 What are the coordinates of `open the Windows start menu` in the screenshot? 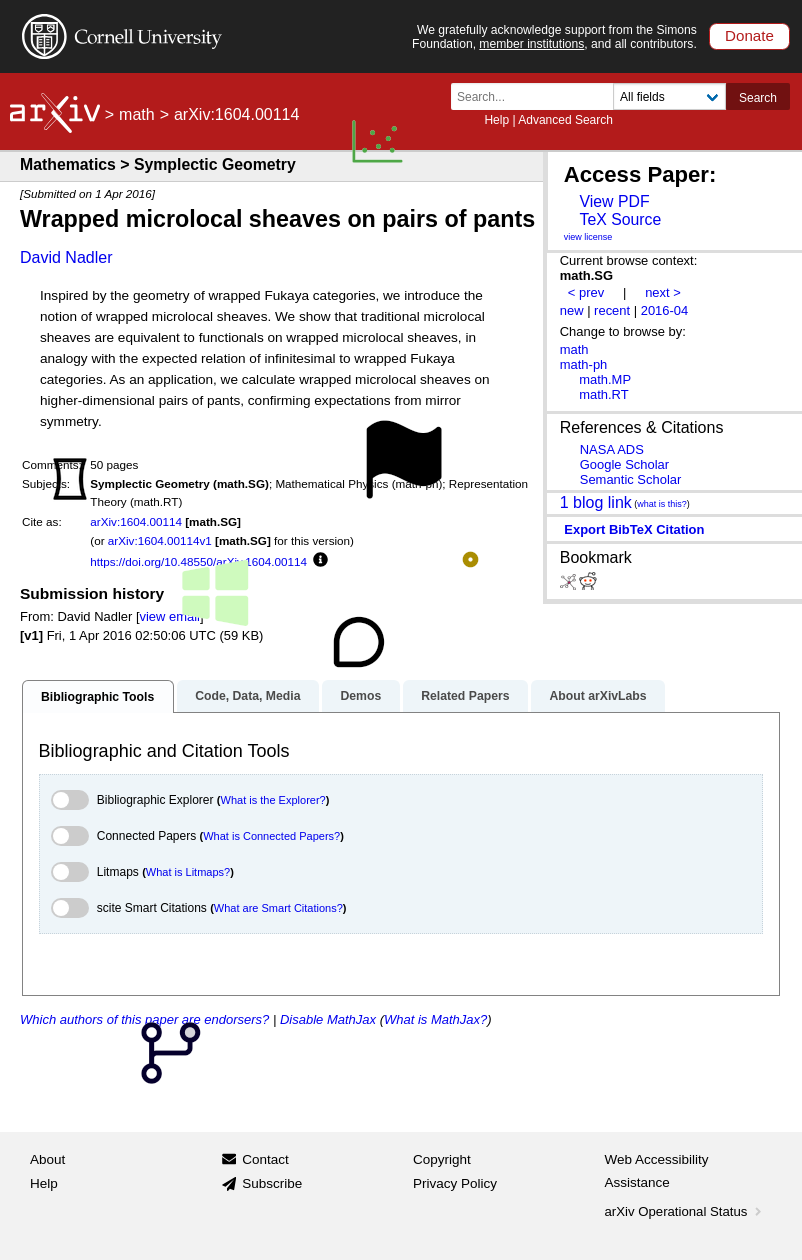 It's located at (218, 593).